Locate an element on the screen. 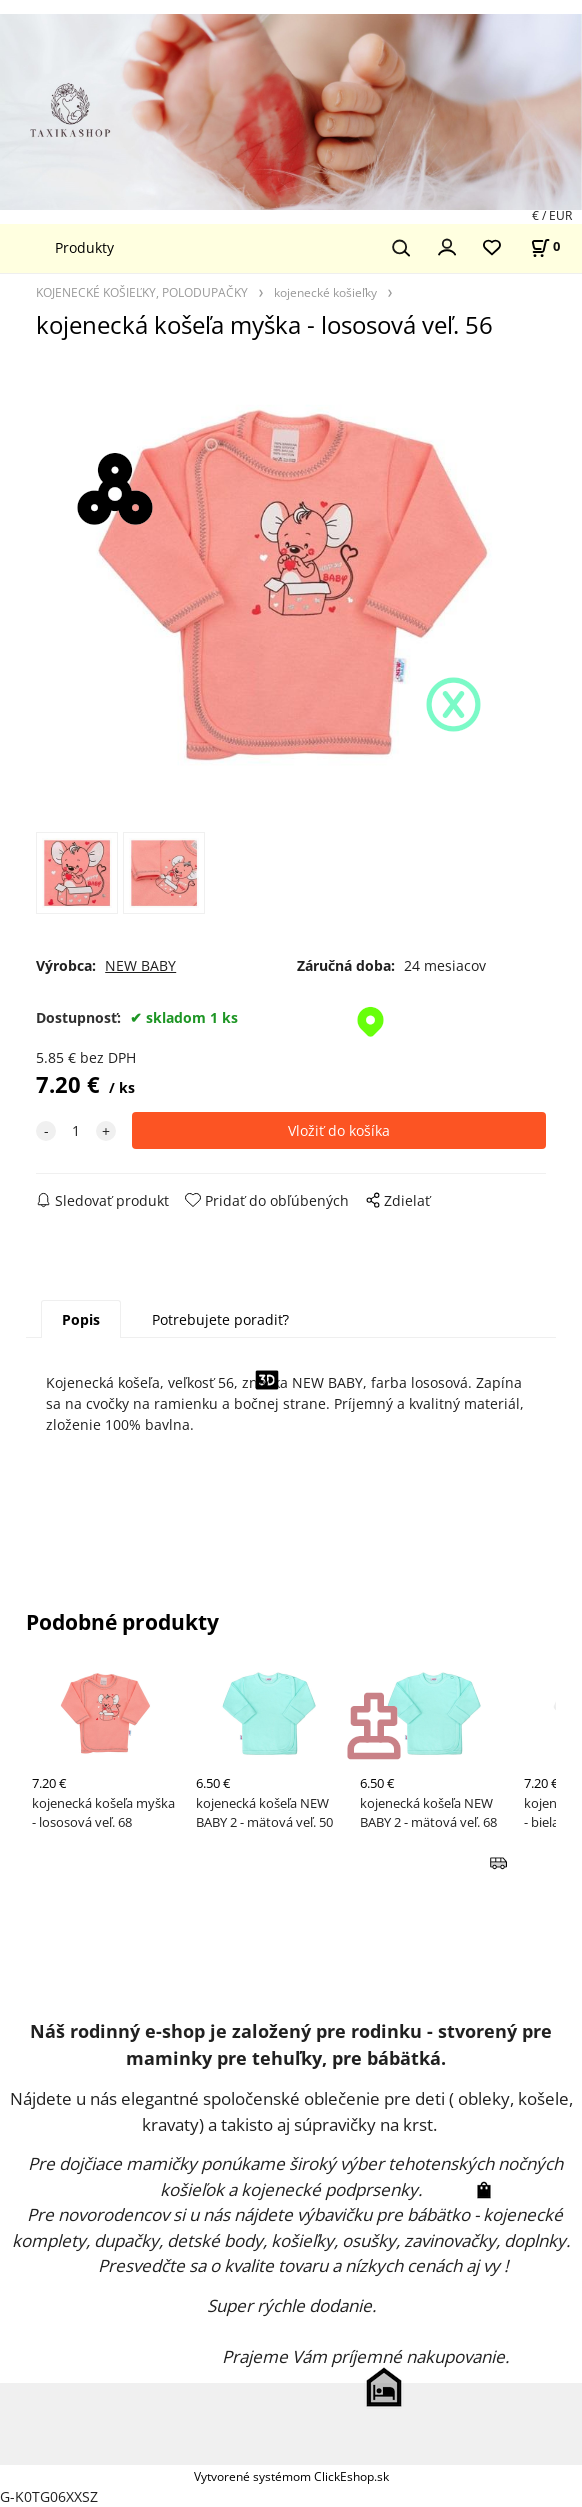 The image size is (582, 2507). find overnight shelter or emergency housing is located at coordinates (384, 2387).